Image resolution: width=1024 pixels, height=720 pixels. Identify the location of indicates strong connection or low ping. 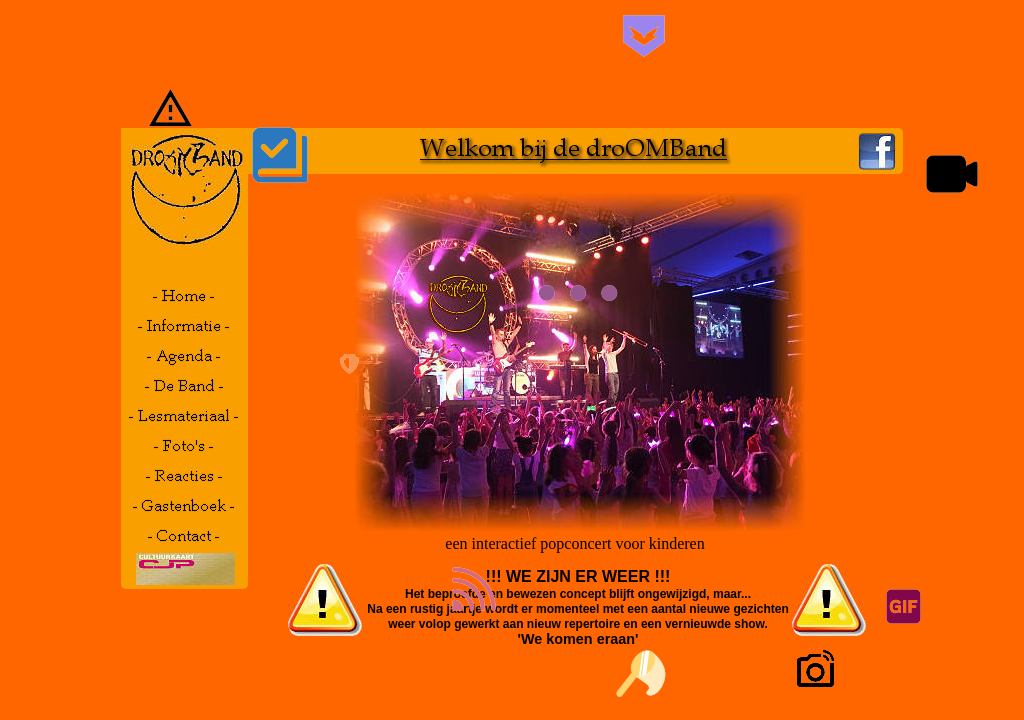
(474, 589).